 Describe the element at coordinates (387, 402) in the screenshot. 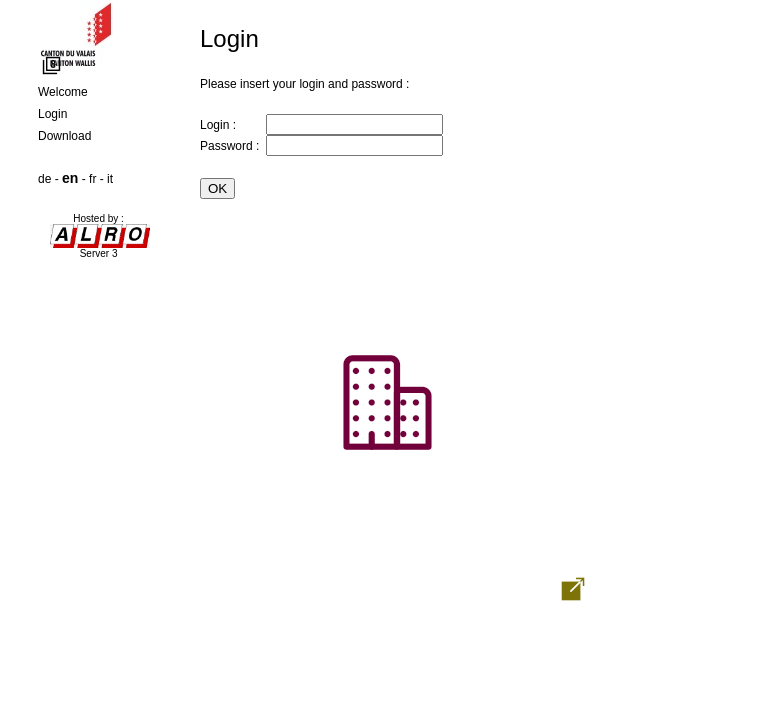

I see `view business or company information` at that location.